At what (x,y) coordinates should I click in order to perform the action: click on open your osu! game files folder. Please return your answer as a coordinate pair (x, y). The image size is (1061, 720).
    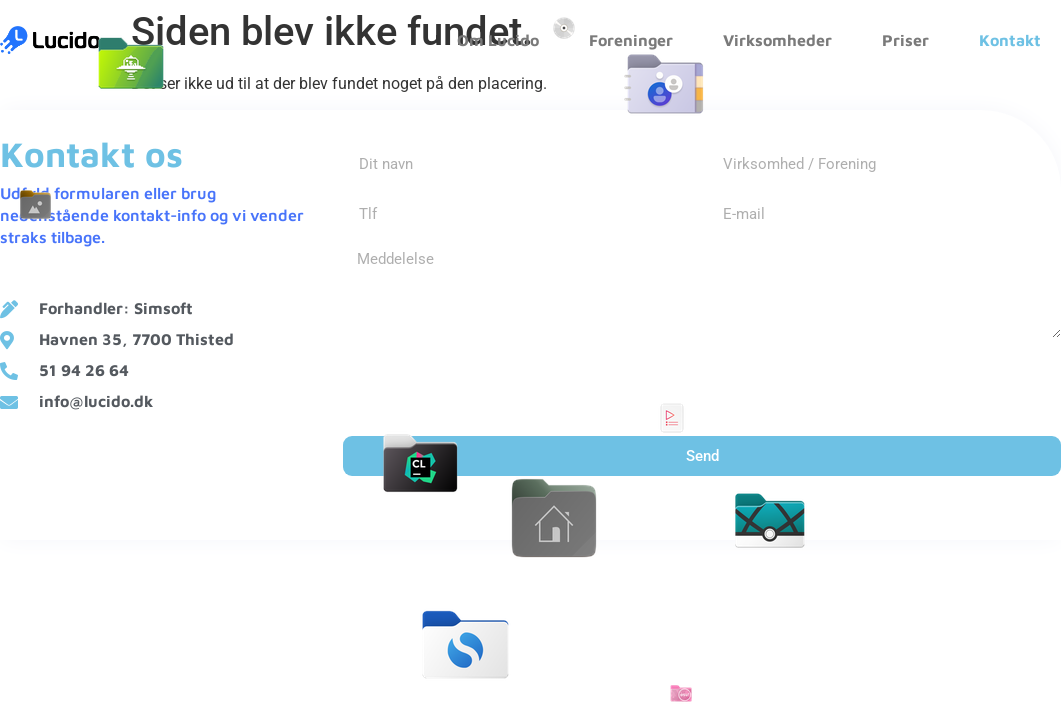
    Looking at the image, I should click on (681, 694).